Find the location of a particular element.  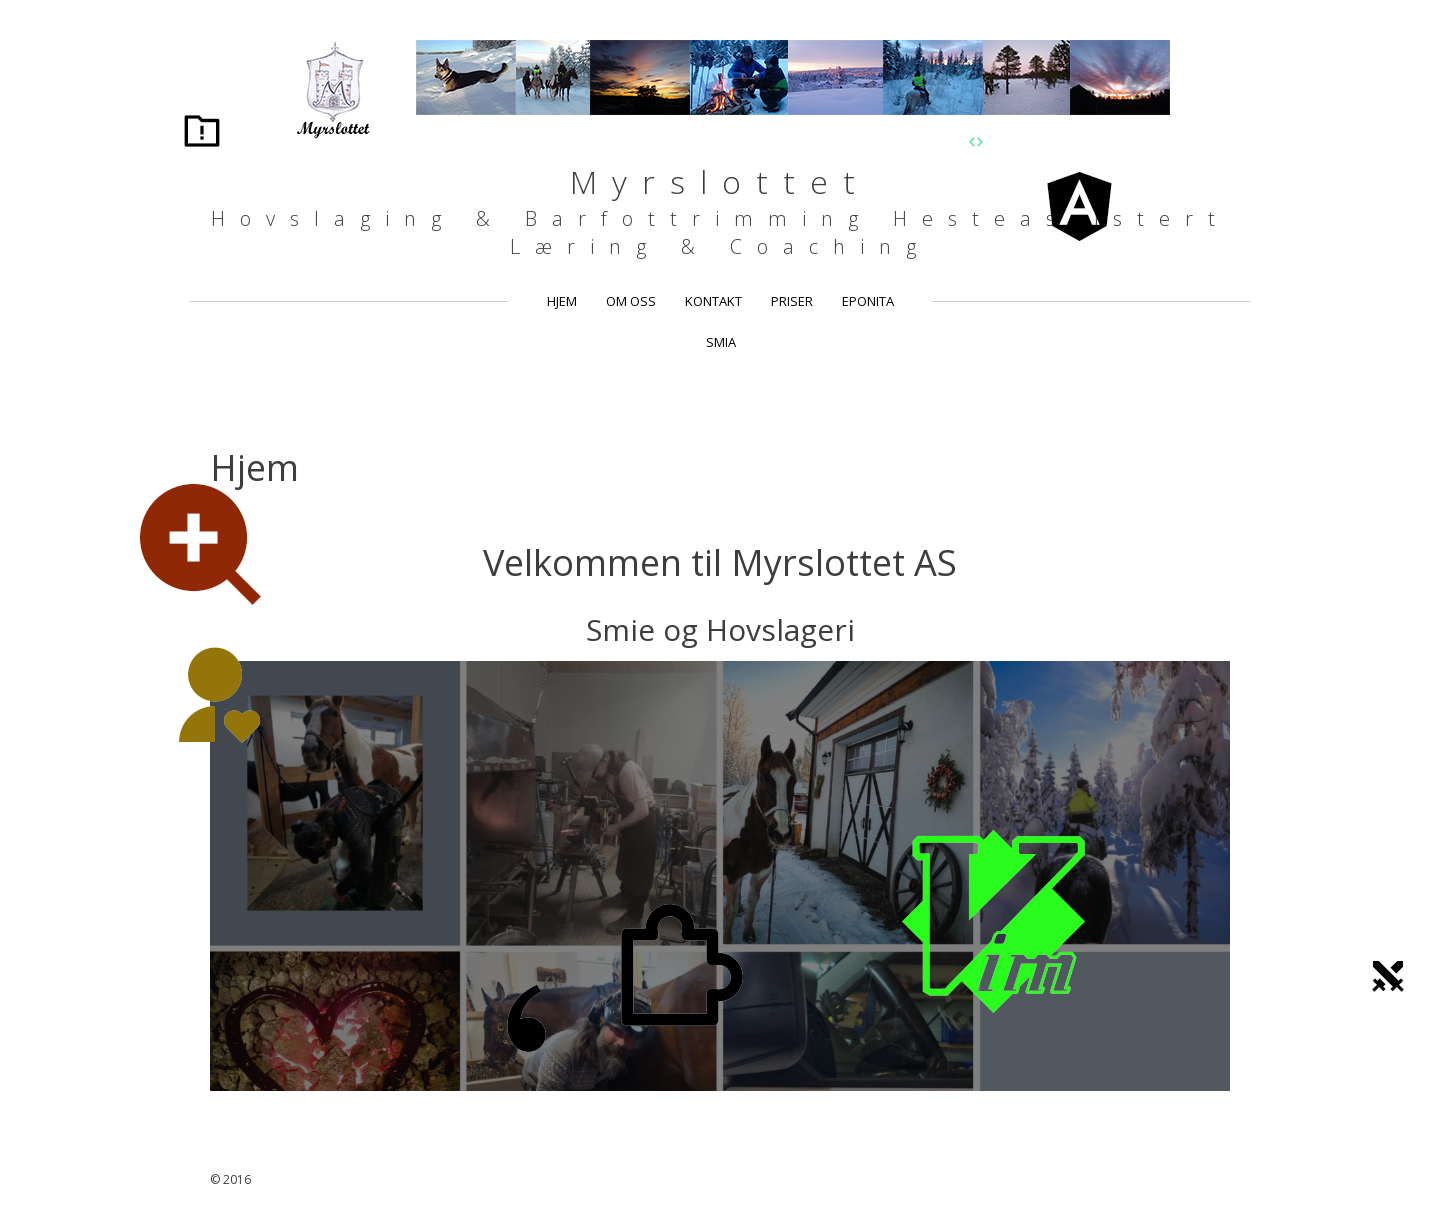

angular framework logo is located at coordinates (1079, 206).